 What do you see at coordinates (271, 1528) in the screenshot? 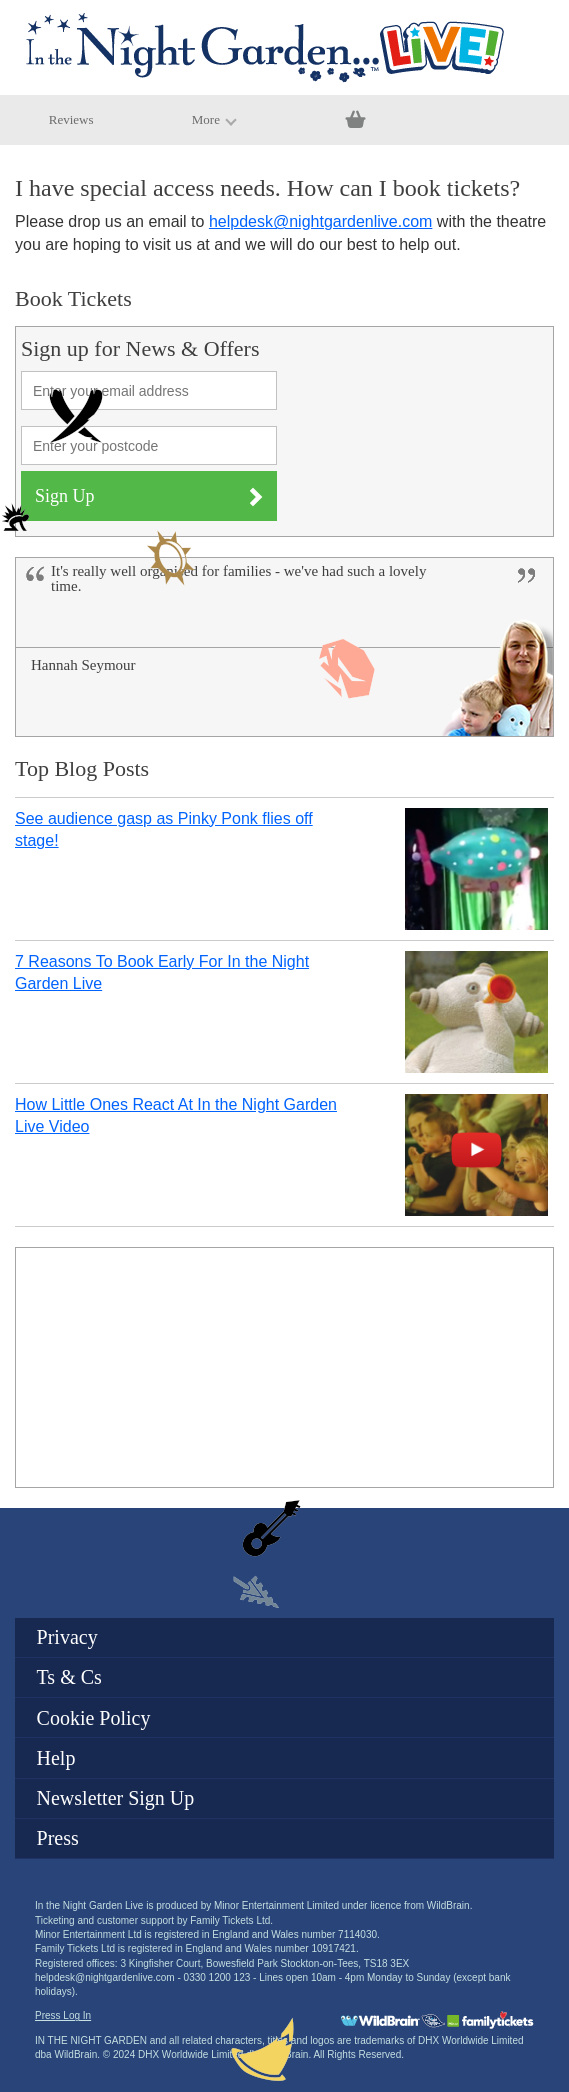
I see `access music or audio settings` at bounding box center [271, 1528].